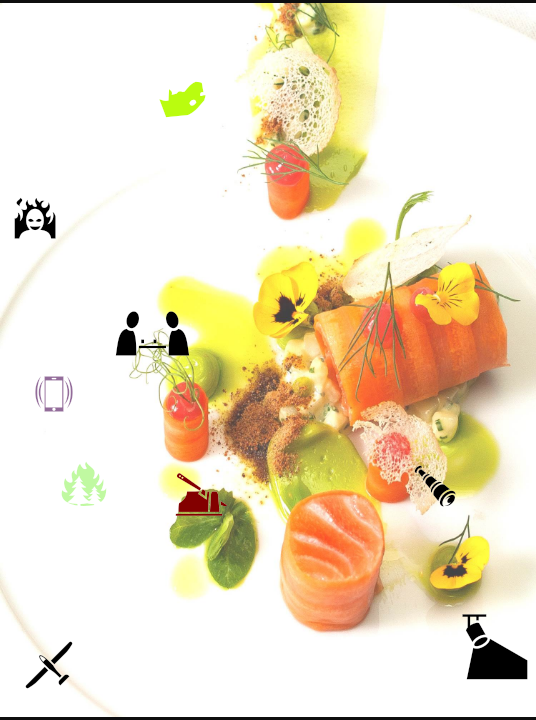 The height and width of the screenshot is (720, 536). Describe the element at coordinates (201, 494) in the screenshot. I see `butter ingredient in a cooking or recipe game` at that location.